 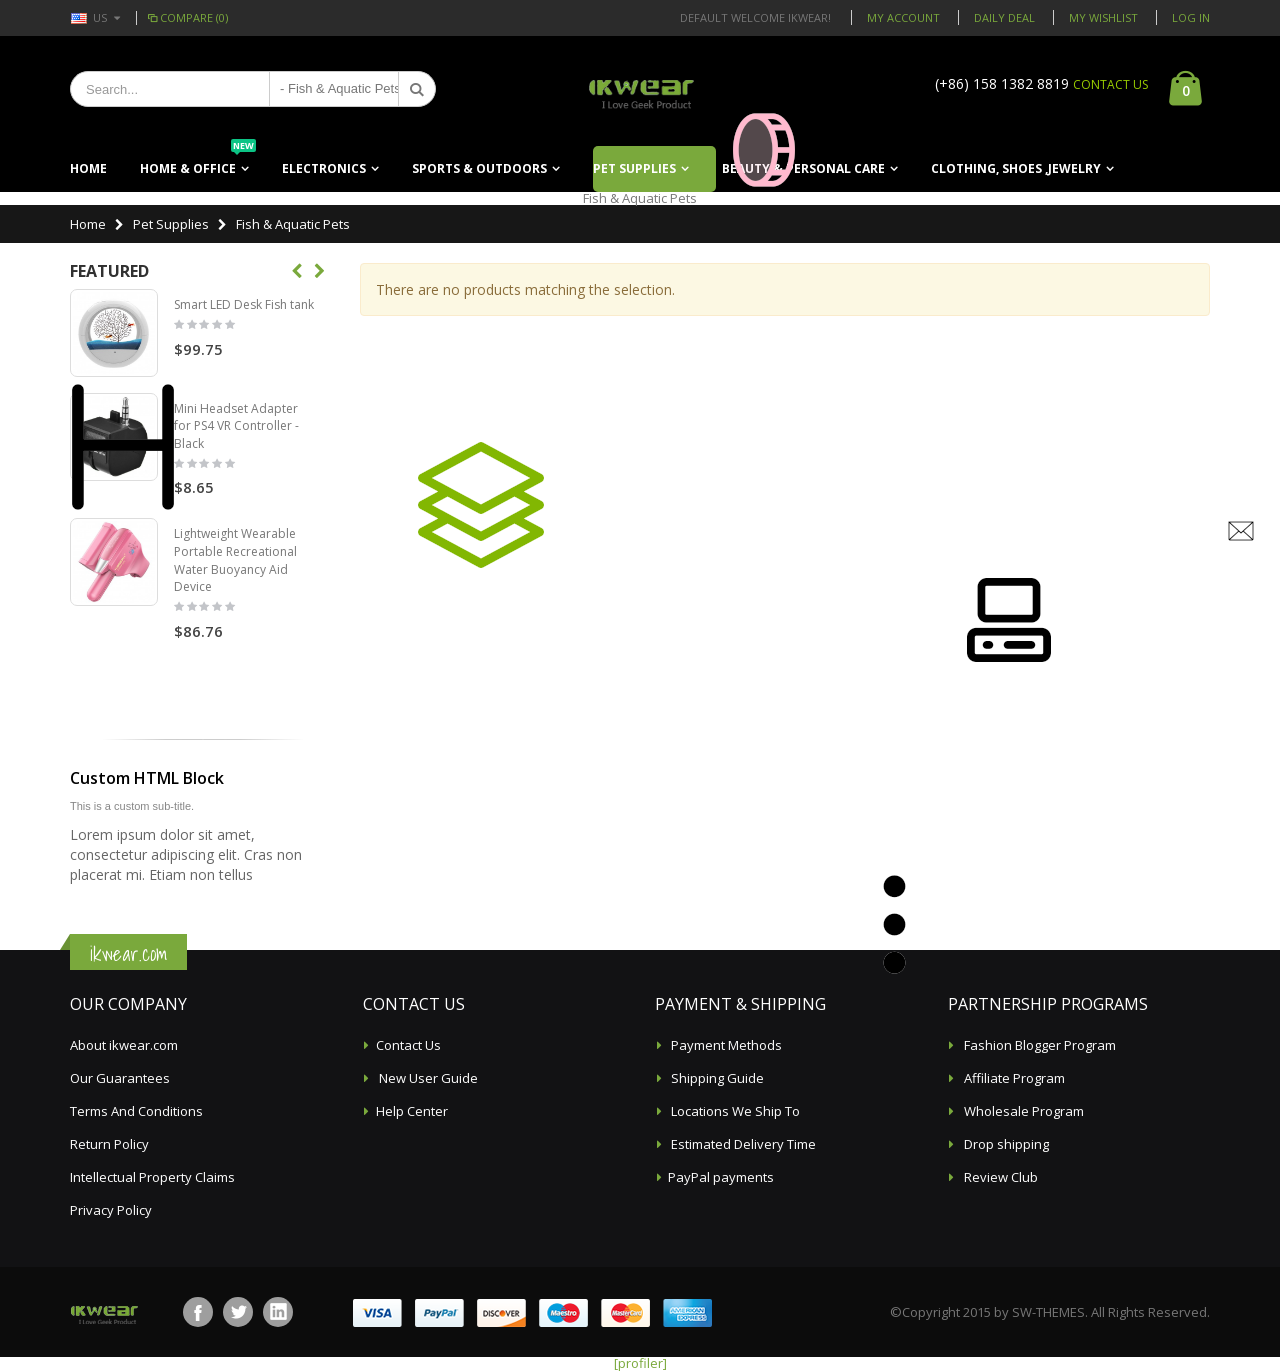 I want to click on view layers or stacked content, so click(x=481, y=505).